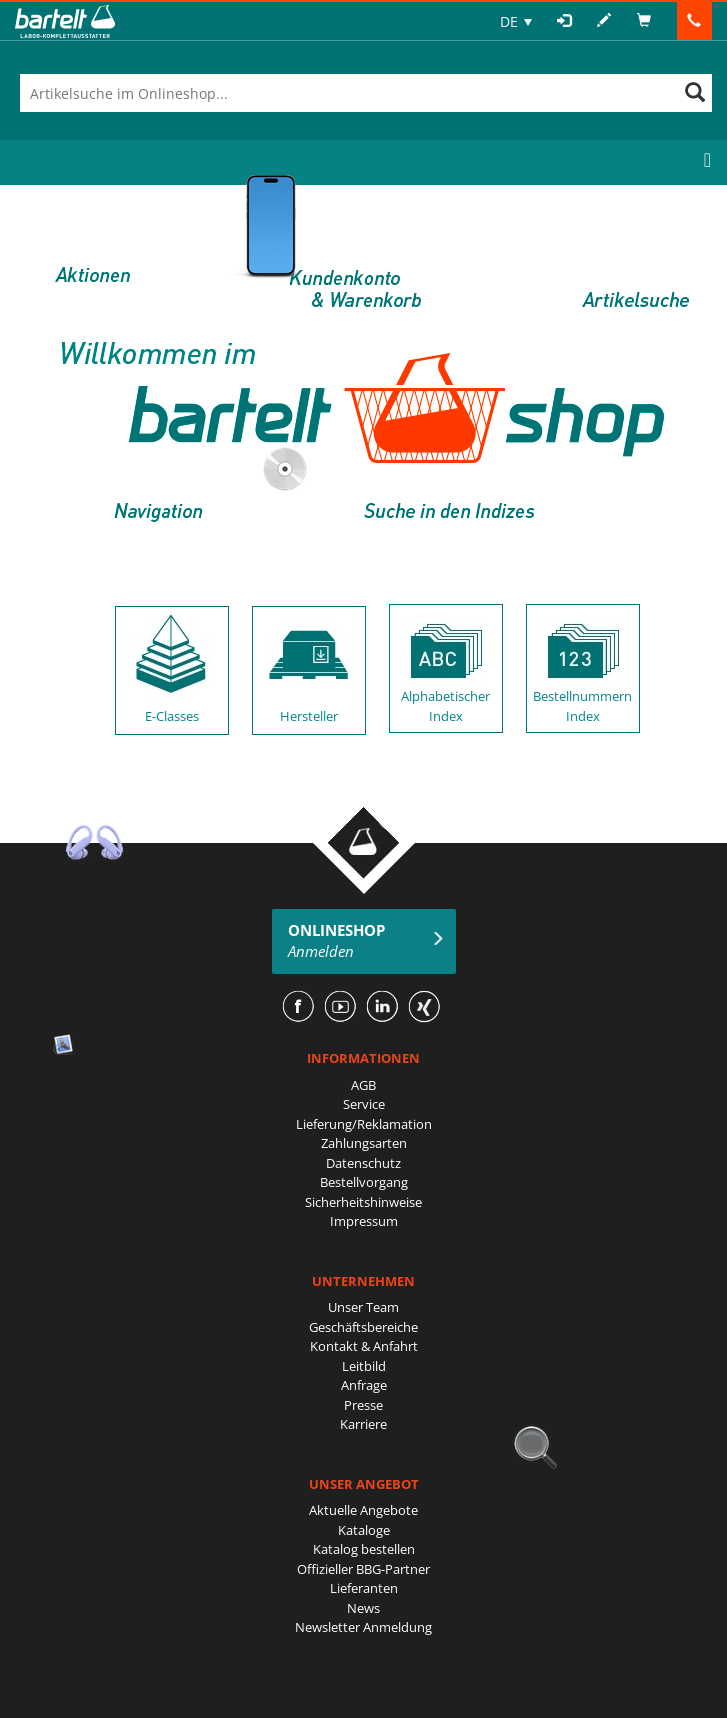 This screenshot has height=1718, width=727. What do you see at coordinates (271, 227) in the screenshot?
I see `iPhone 15 Pro device icon` at bounding box center [271, 227].